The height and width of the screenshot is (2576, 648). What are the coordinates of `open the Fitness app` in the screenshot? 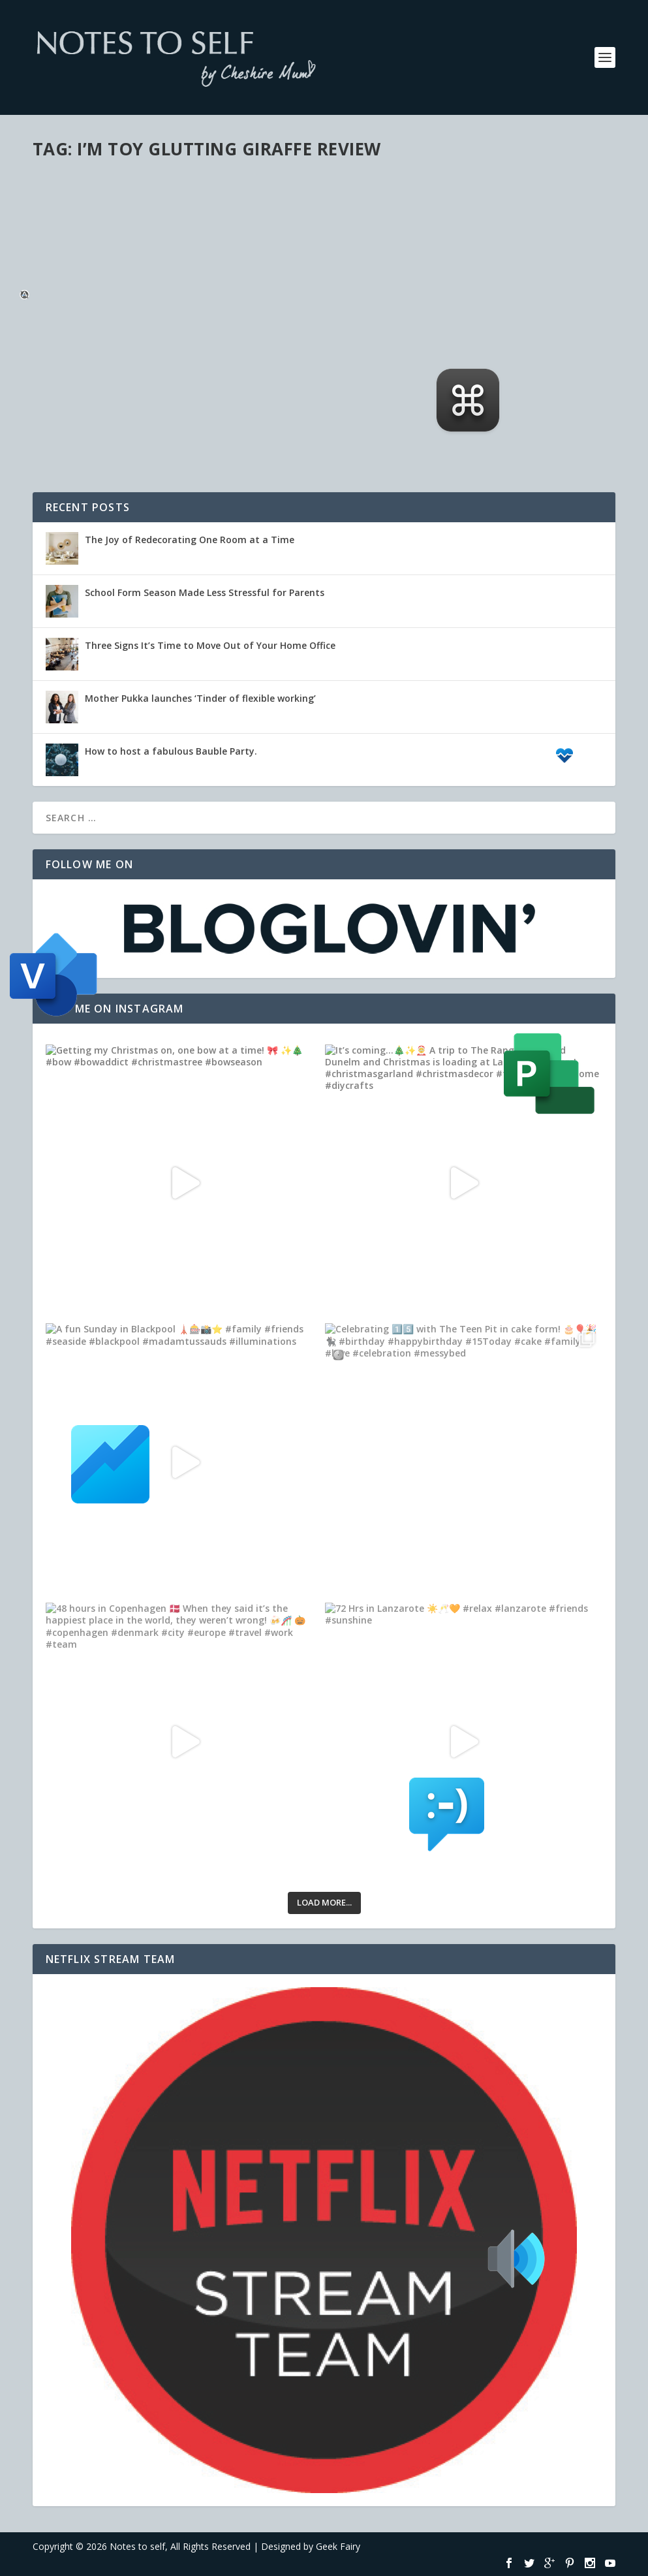 It's located at (338, 1355).